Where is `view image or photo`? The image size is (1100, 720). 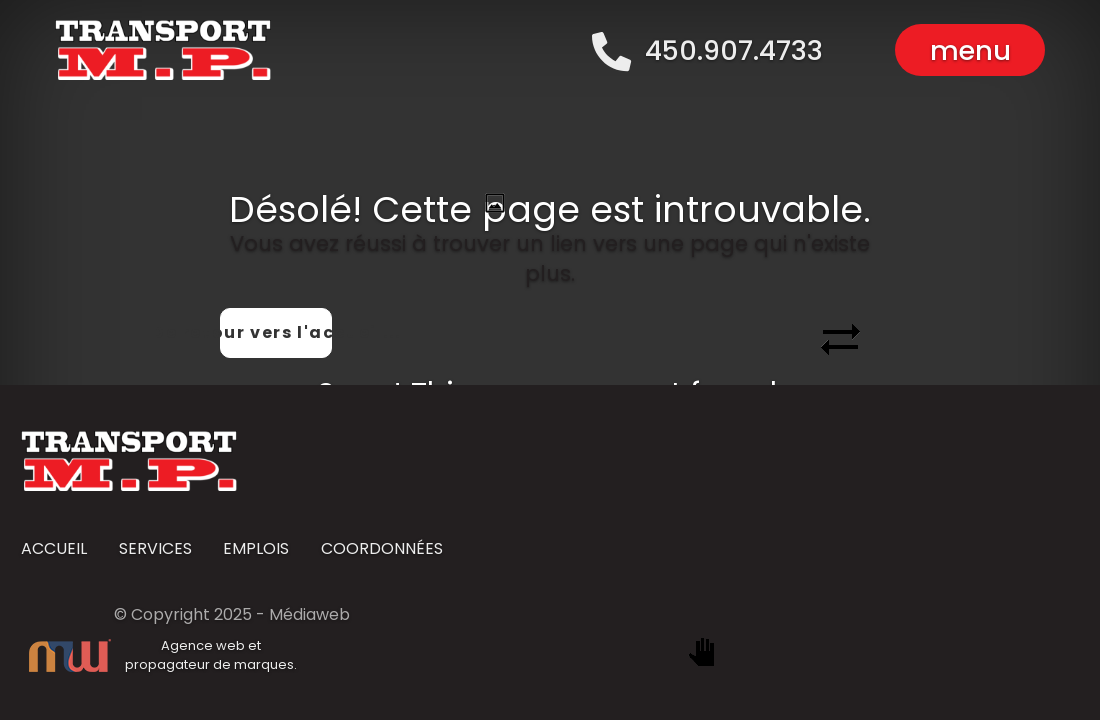 view image or photo is located at coordinates (495, 203).